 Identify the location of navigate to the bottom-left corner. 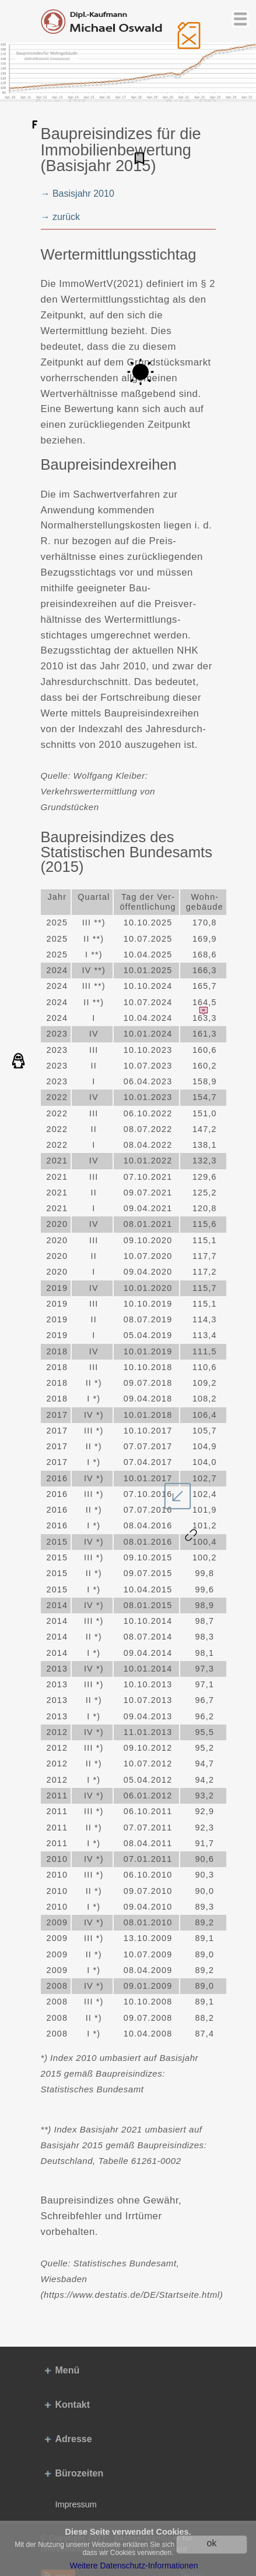
(177, 1496).